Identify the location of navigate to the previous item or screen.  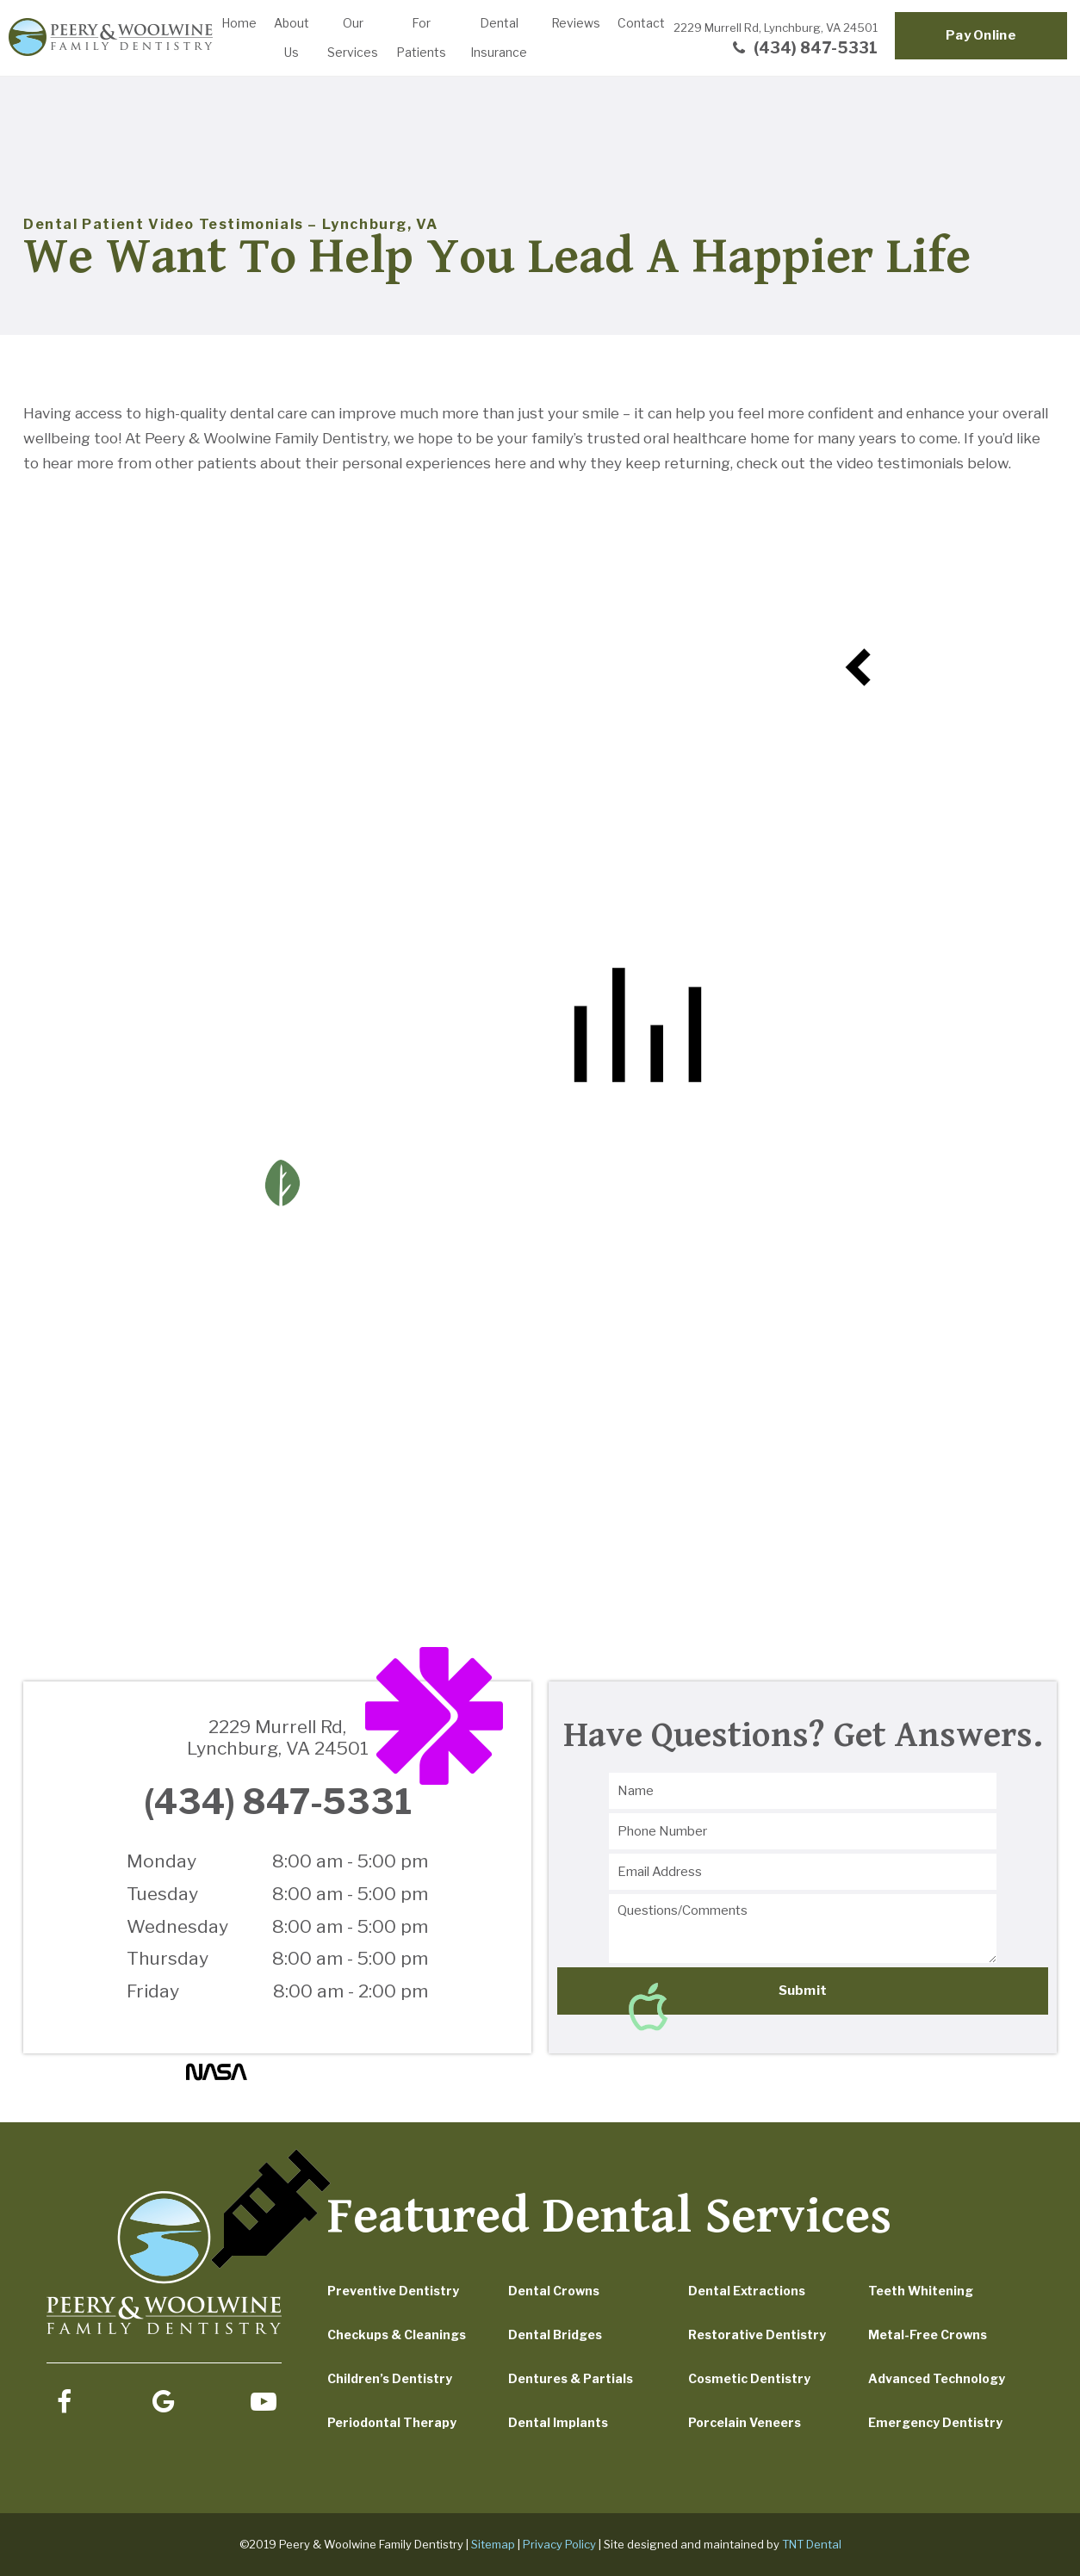
(859, 667).